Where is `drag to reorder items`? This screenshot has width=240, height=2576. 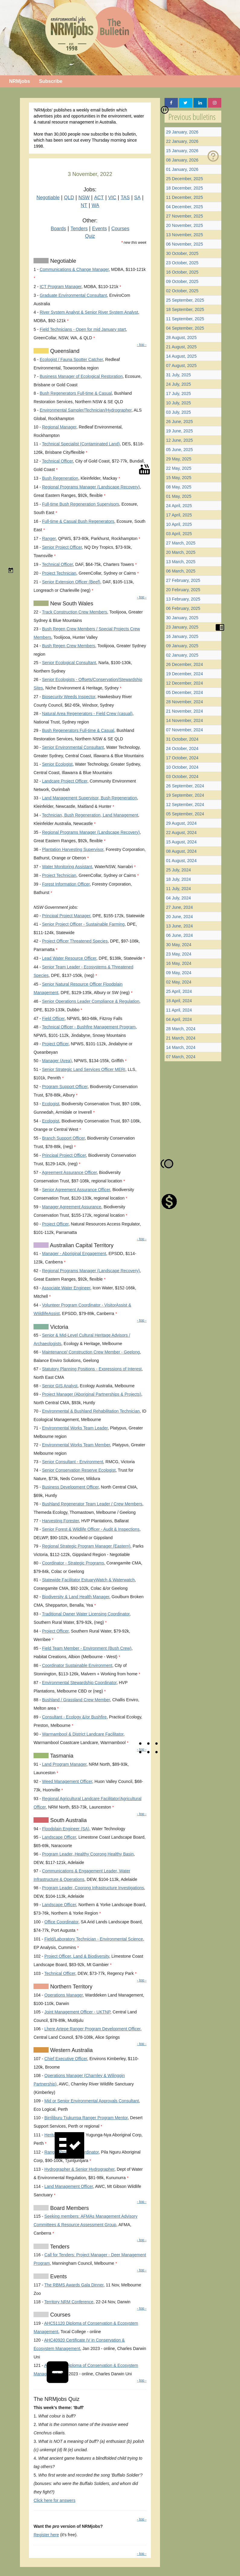 drag to reorder items is located at coordinates (148, 1748).